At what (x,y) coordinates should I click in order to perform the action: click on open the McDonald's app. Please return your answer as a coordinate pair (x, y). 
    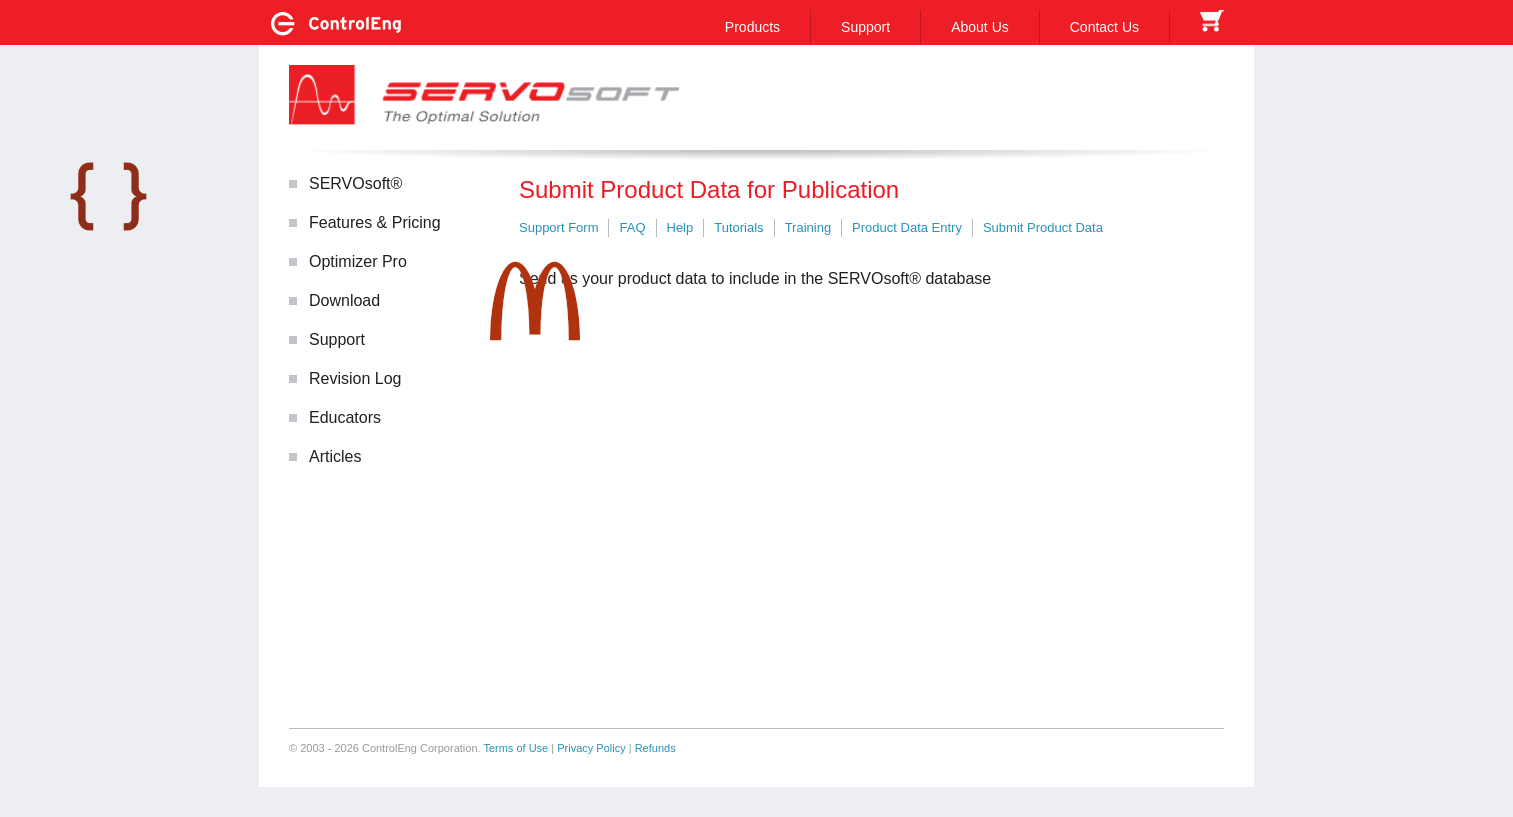
    Looking at the image, I should click on (535, 301).